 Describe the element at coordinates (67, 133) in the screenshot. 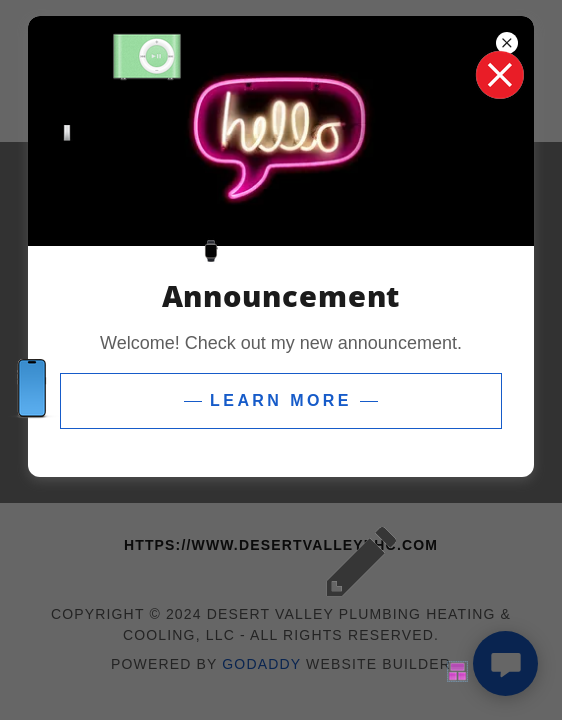

I see `iPod nano device connected` at that location.